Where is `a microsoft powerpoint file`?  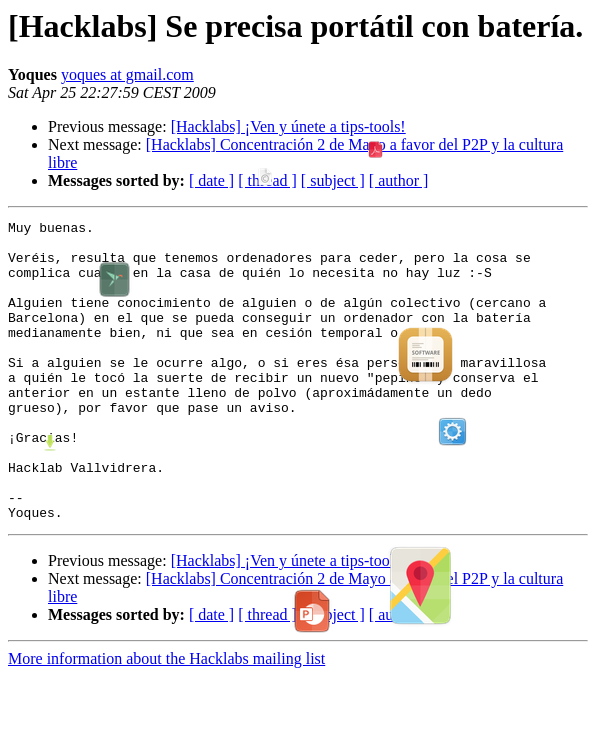
a microsoft powerpoint file is located at coordinates (312, 611).